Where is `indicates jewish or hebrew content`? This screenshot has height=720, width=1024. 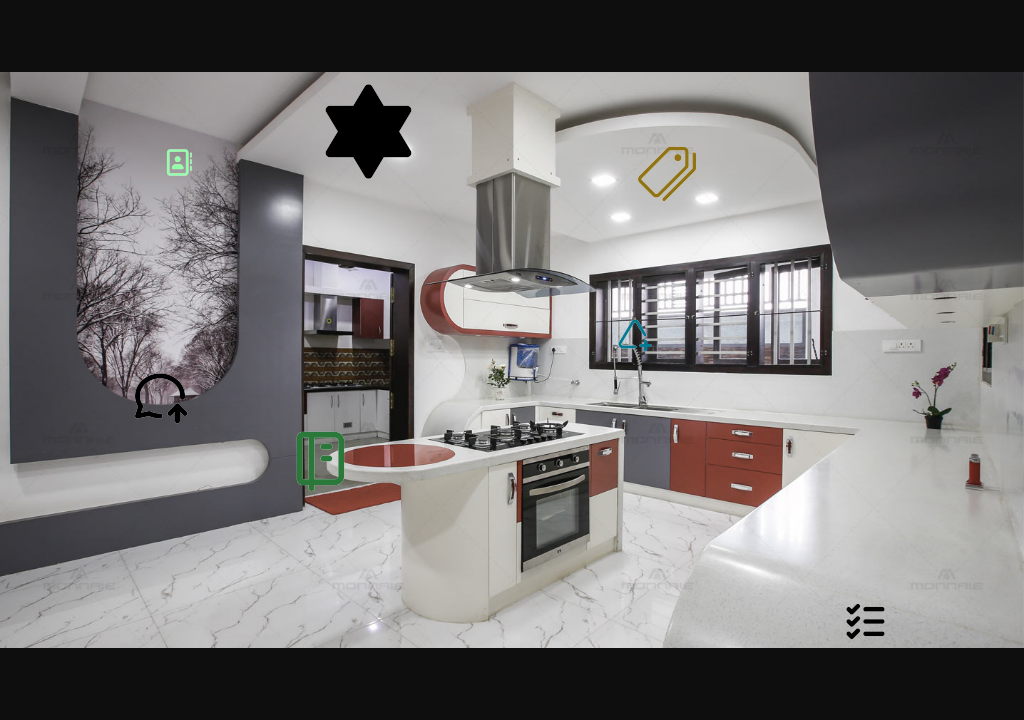
indicates jewish or hebrew content is located at coordinates (368, 131).